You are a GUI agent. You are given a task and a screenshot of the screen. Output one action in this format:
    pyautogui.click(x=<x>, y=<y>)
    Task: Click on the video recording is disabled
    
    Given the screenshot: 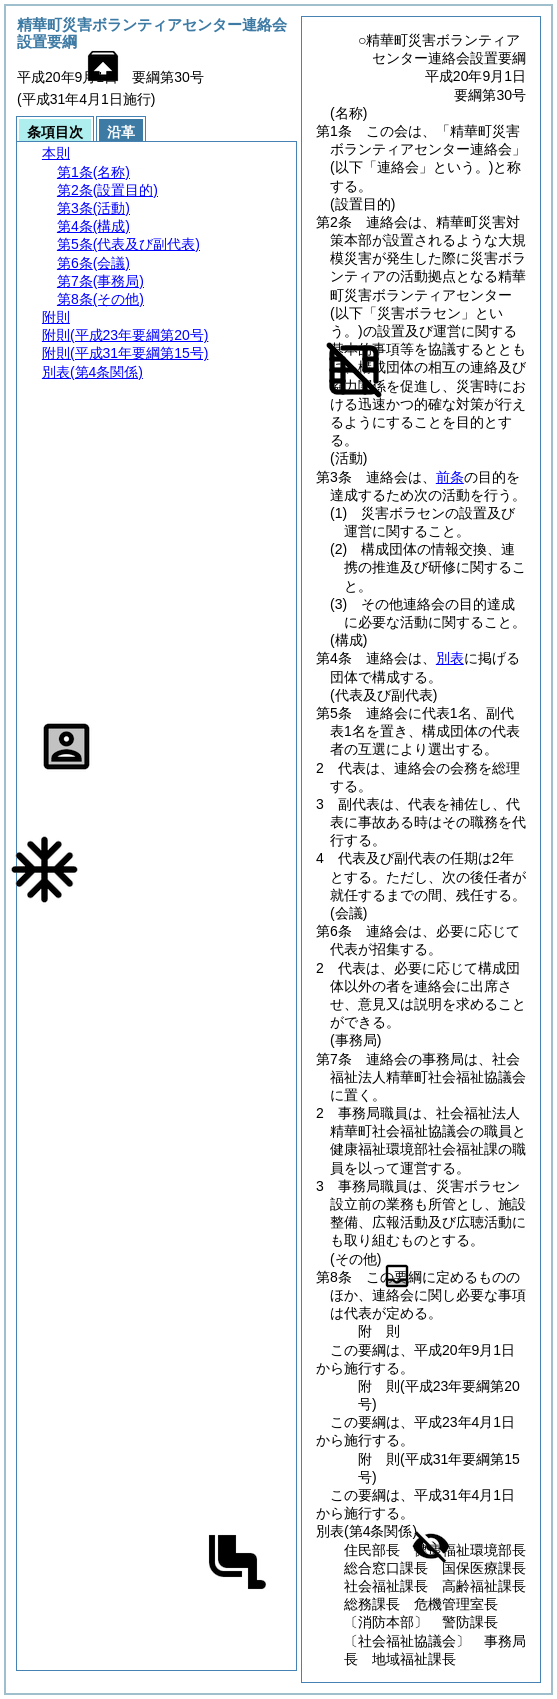 What is the action you would take?
    pyautogui.click(x=354, y=370)
    